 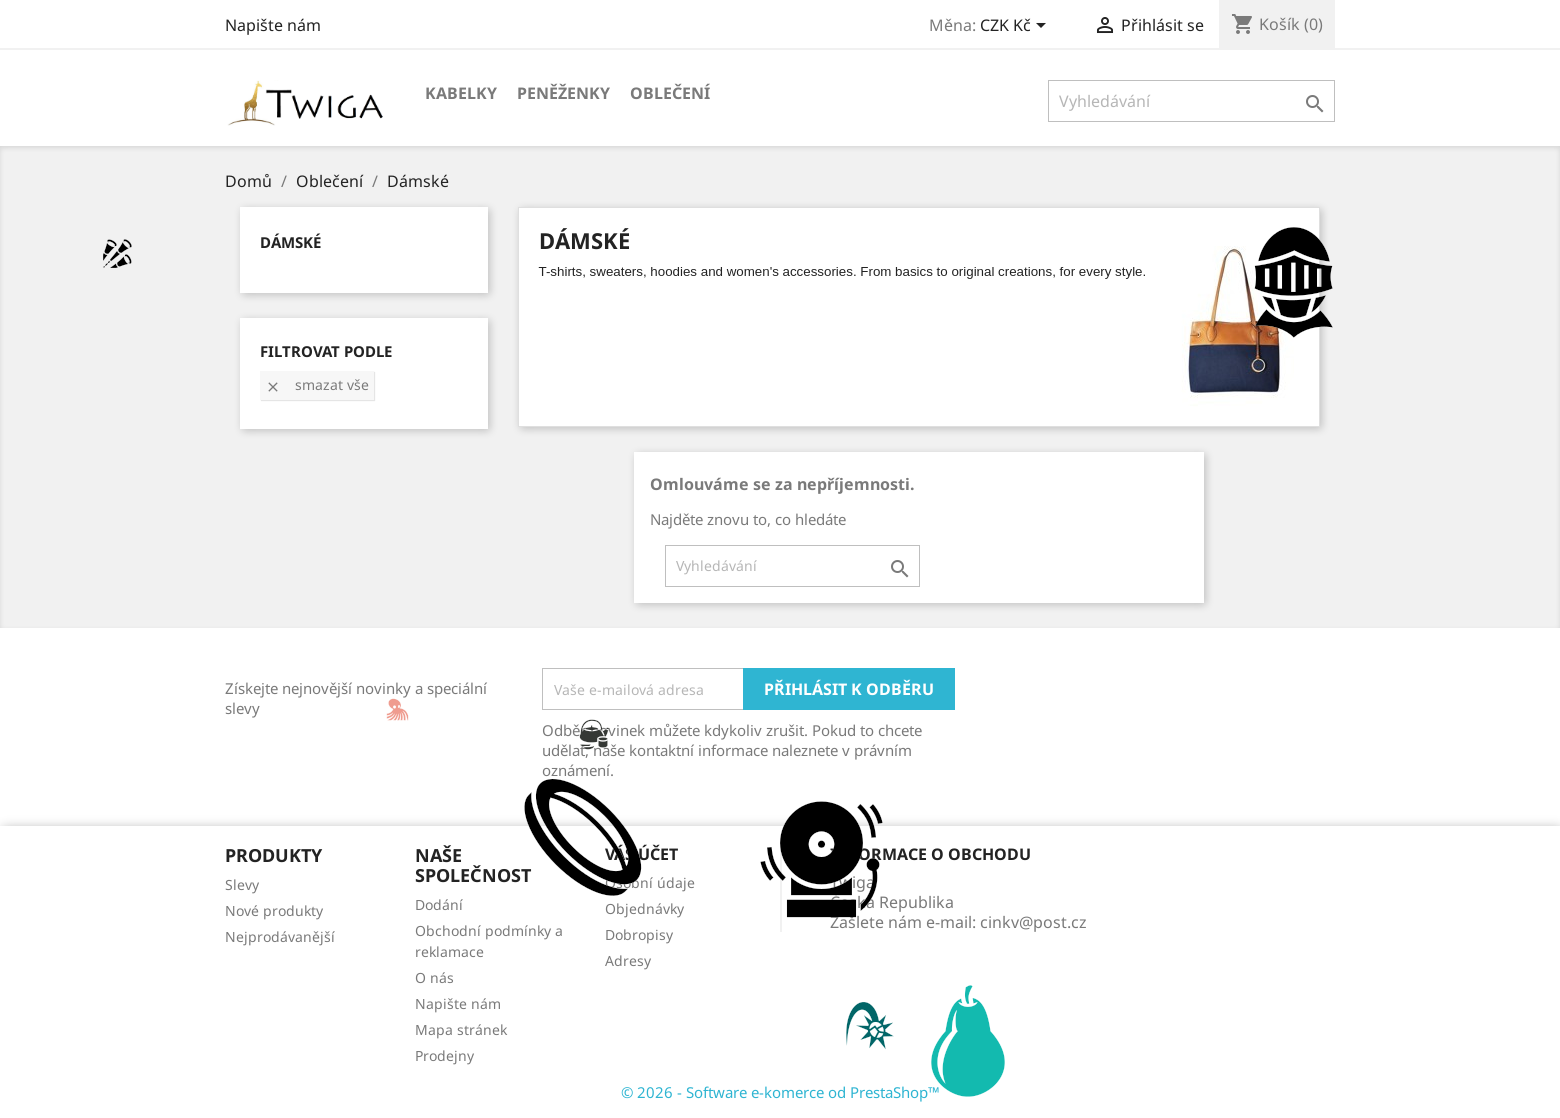 I want to click on select pear as your game fruit or character, so click(x=968, y=1041).